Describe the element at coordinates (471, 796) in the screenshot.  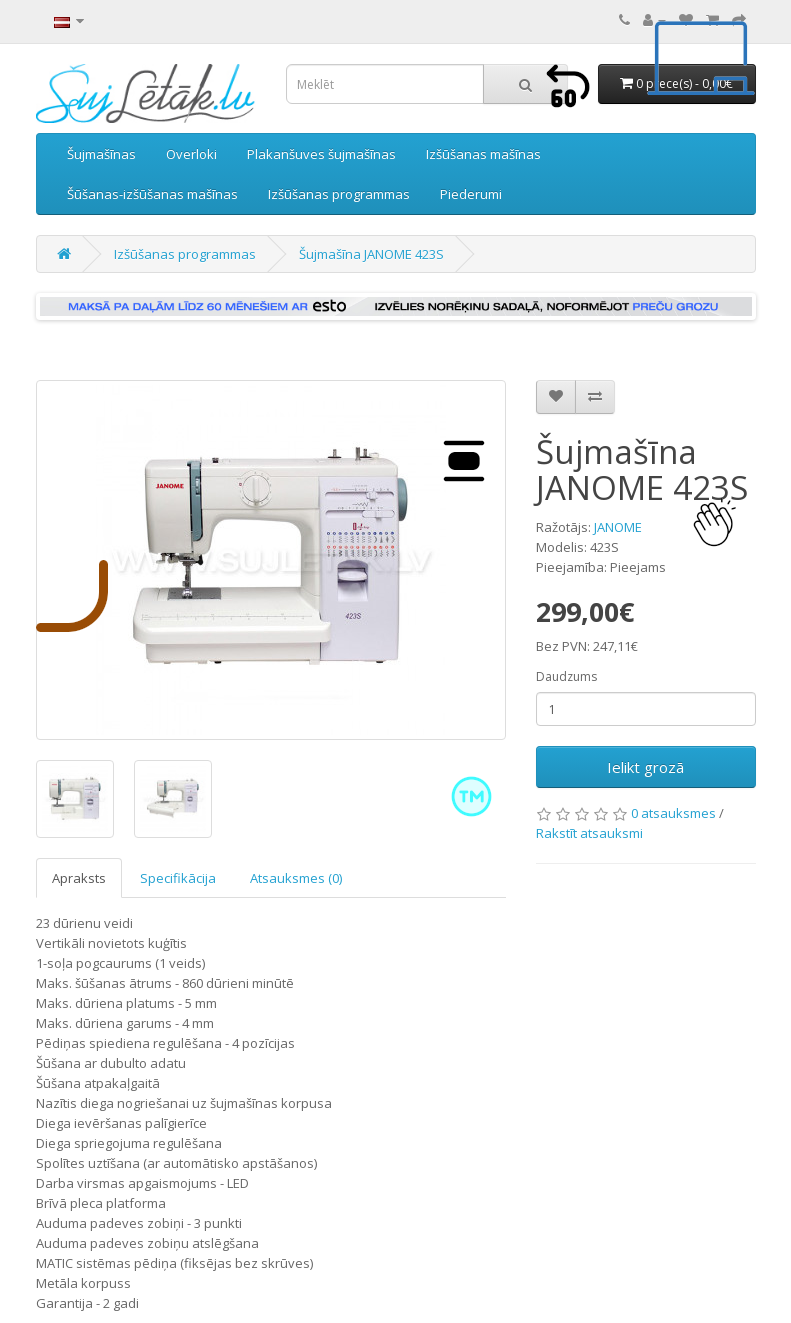
I see `indicates trademarked content or branding` at that location.